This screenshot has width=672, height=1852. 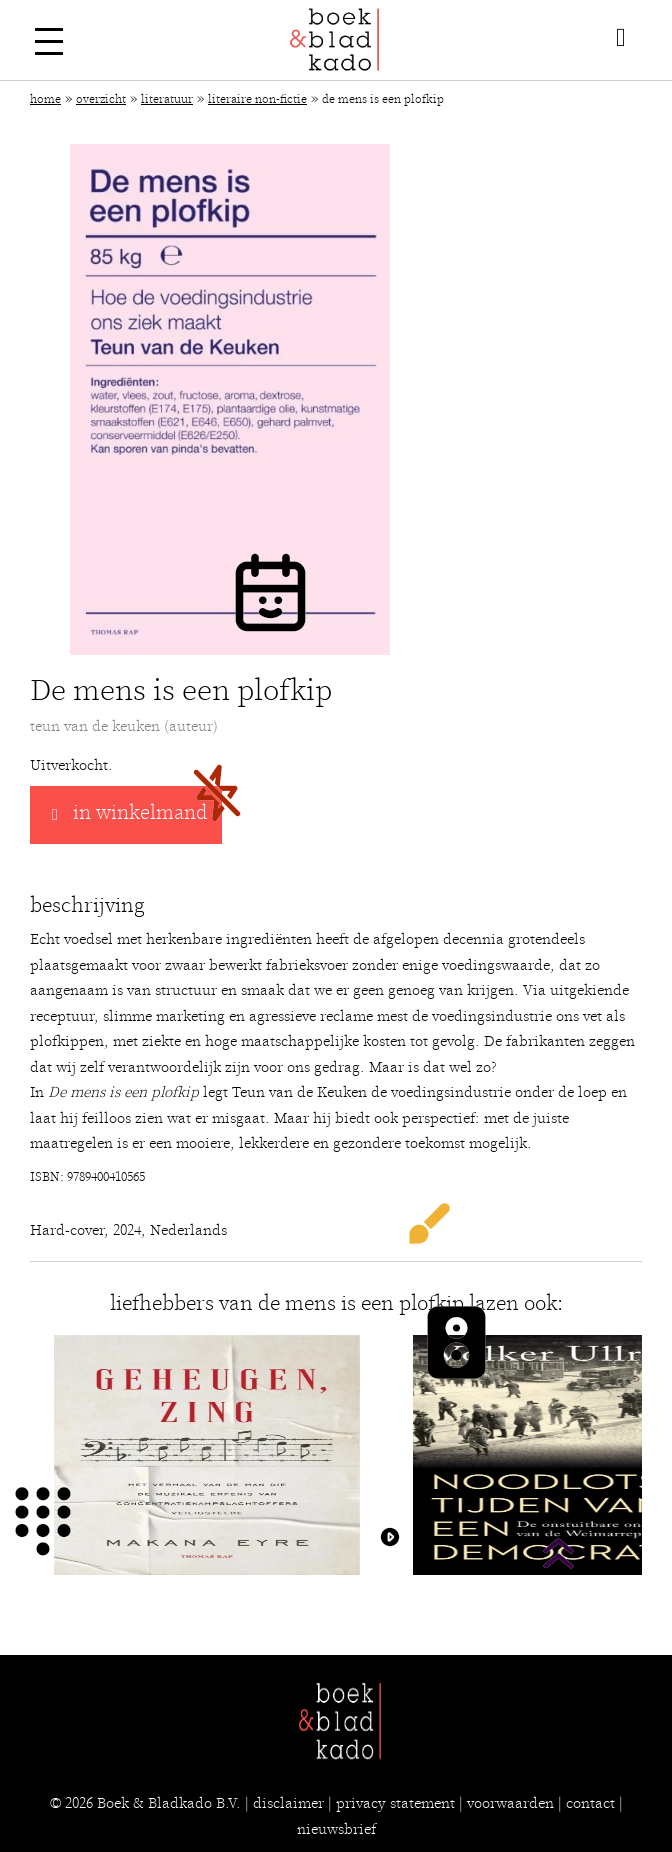 I want to click on adjust speaker or audio output settings, so click(x=456, y=1342).